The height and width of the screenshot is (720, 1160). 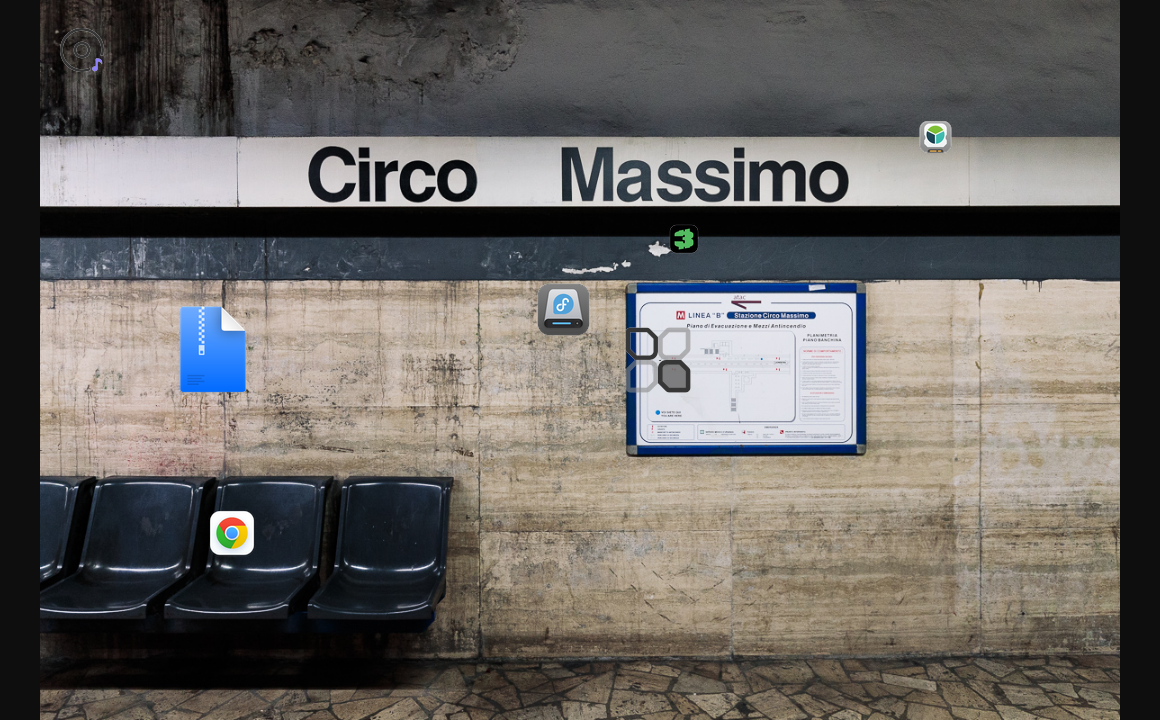 What do you see at coordinates (658, 360) in the screenshot?
I see `connect or manage exchange account integration` at bounding box center [658, 360].